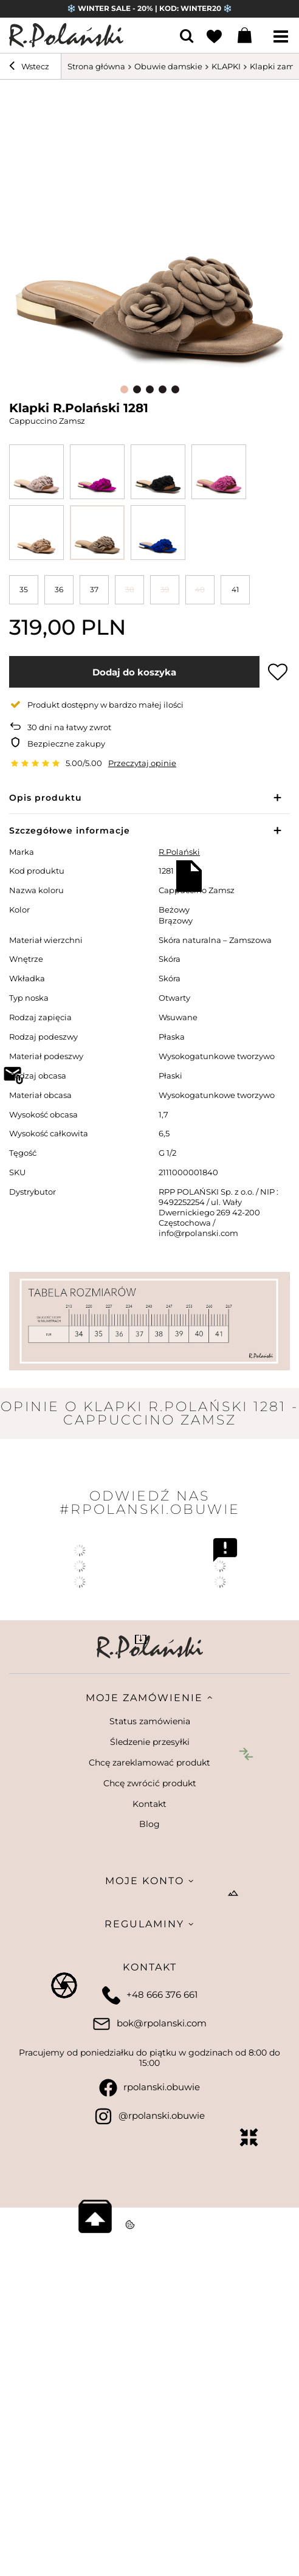 This screenshot has width=299, height=2576. I want to click on attach a file to your email, so click(13, 1076).